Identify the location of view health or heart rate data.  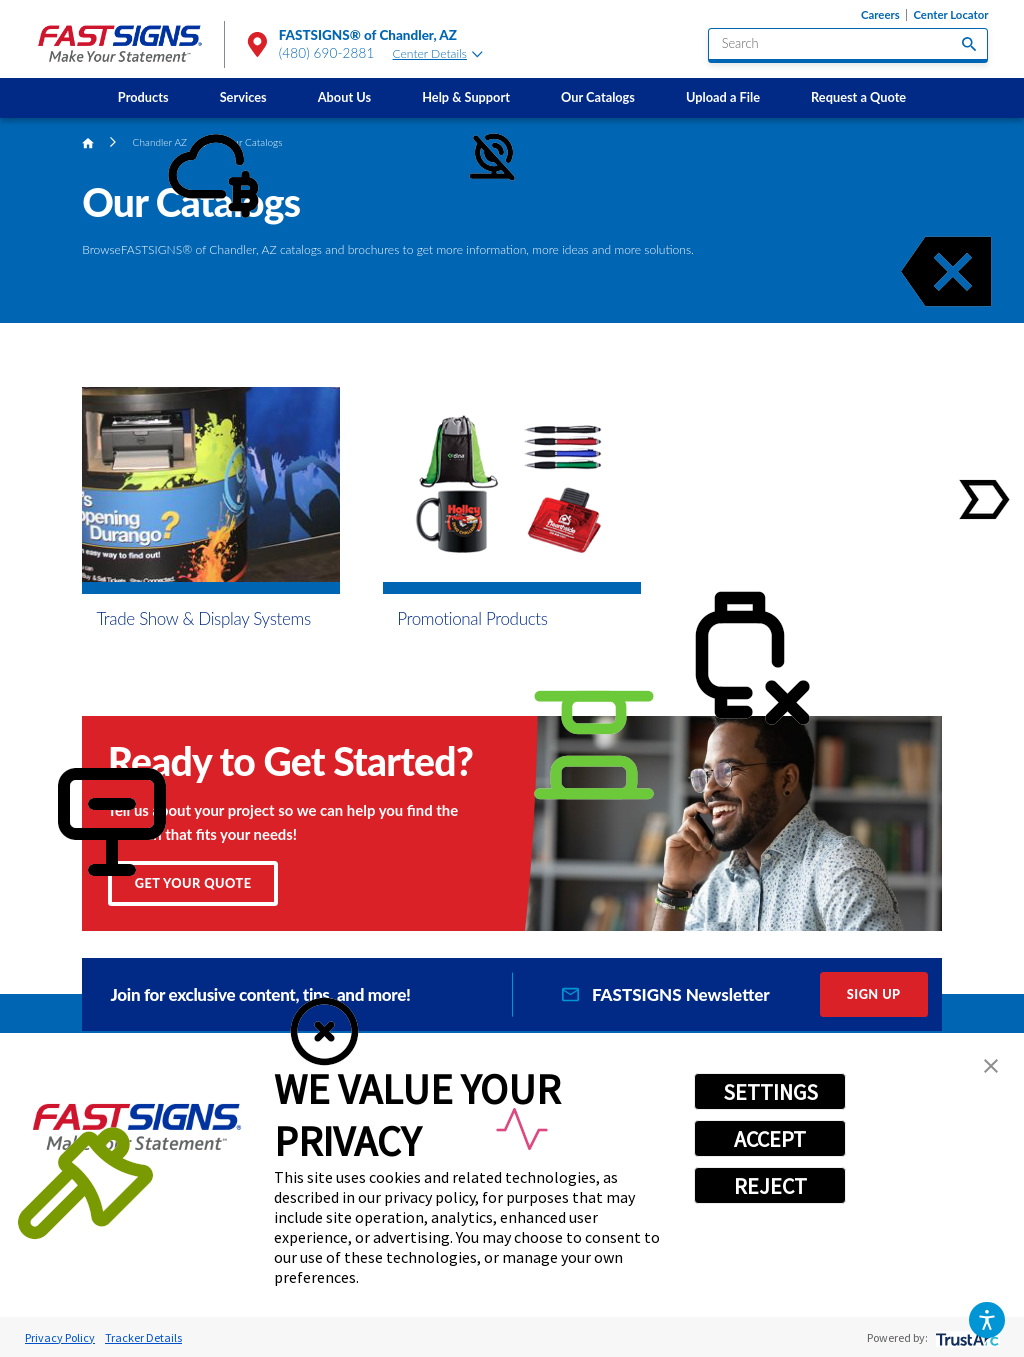
(522, 1130).